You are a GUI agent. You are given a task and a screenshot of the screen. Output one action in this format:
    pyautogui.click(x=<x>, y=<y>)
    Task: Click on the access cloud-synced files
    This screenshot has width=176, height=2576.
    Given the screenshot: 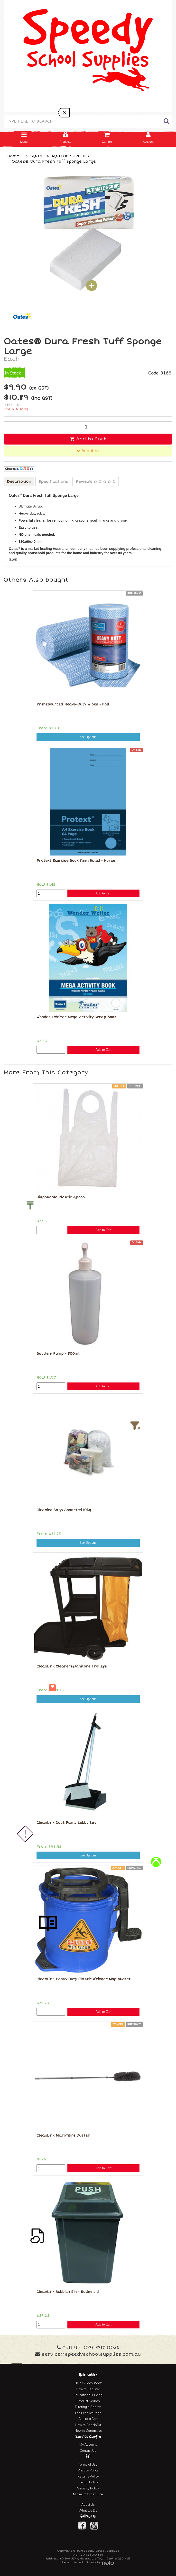 What is the action you would take?
    pyautogui.click(x=37, y=2236)
    